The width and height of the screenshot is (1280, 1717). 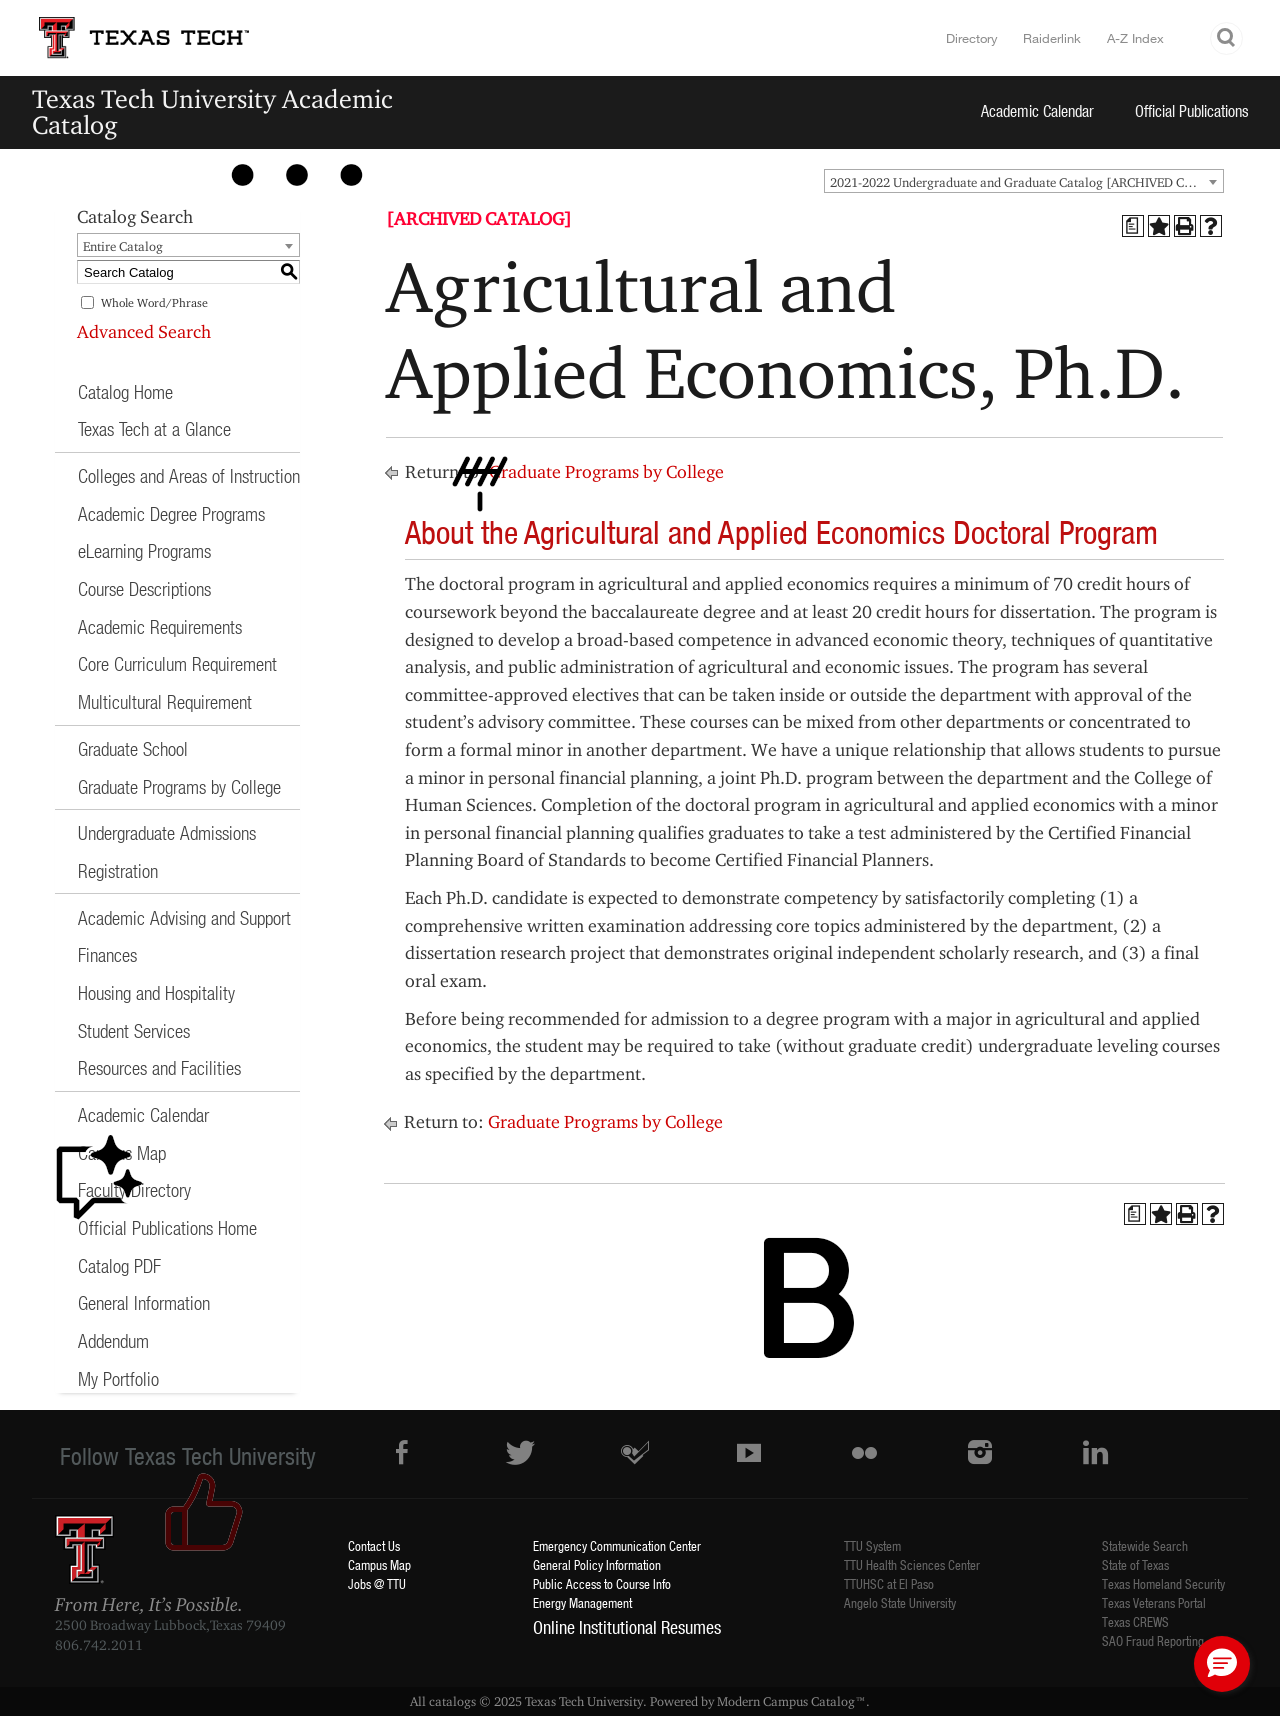 What do you see at coordinates (96, 1180) in the screenshot?
I see `start an AI-powered chat conversation` at bounding box center [96, 1180].